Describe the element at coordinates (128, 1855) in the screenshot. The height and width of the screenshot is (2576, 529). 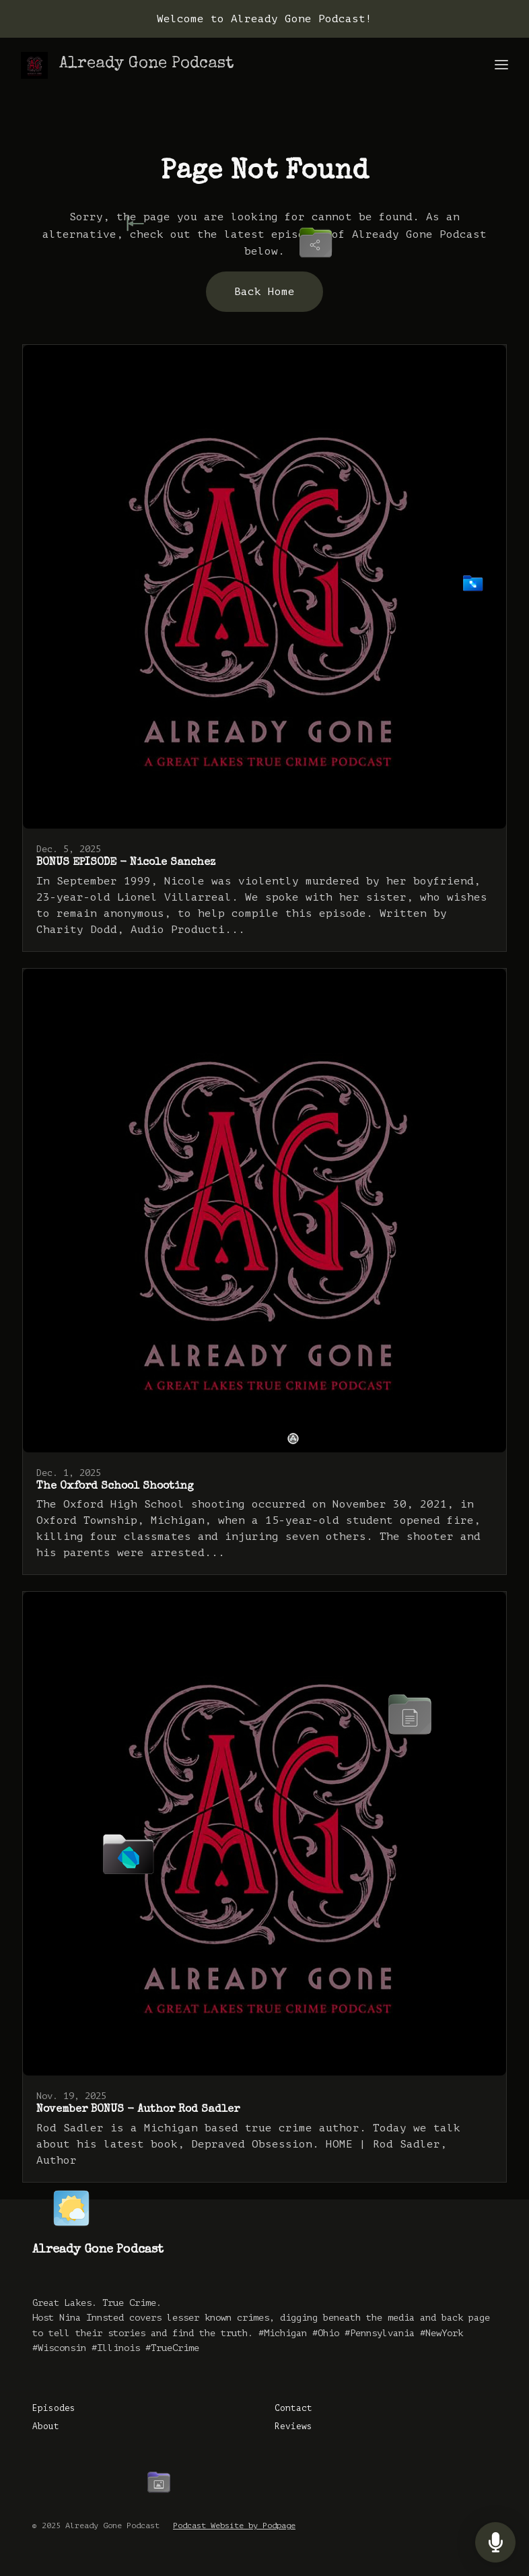
I see `open dart project folder` at that location.